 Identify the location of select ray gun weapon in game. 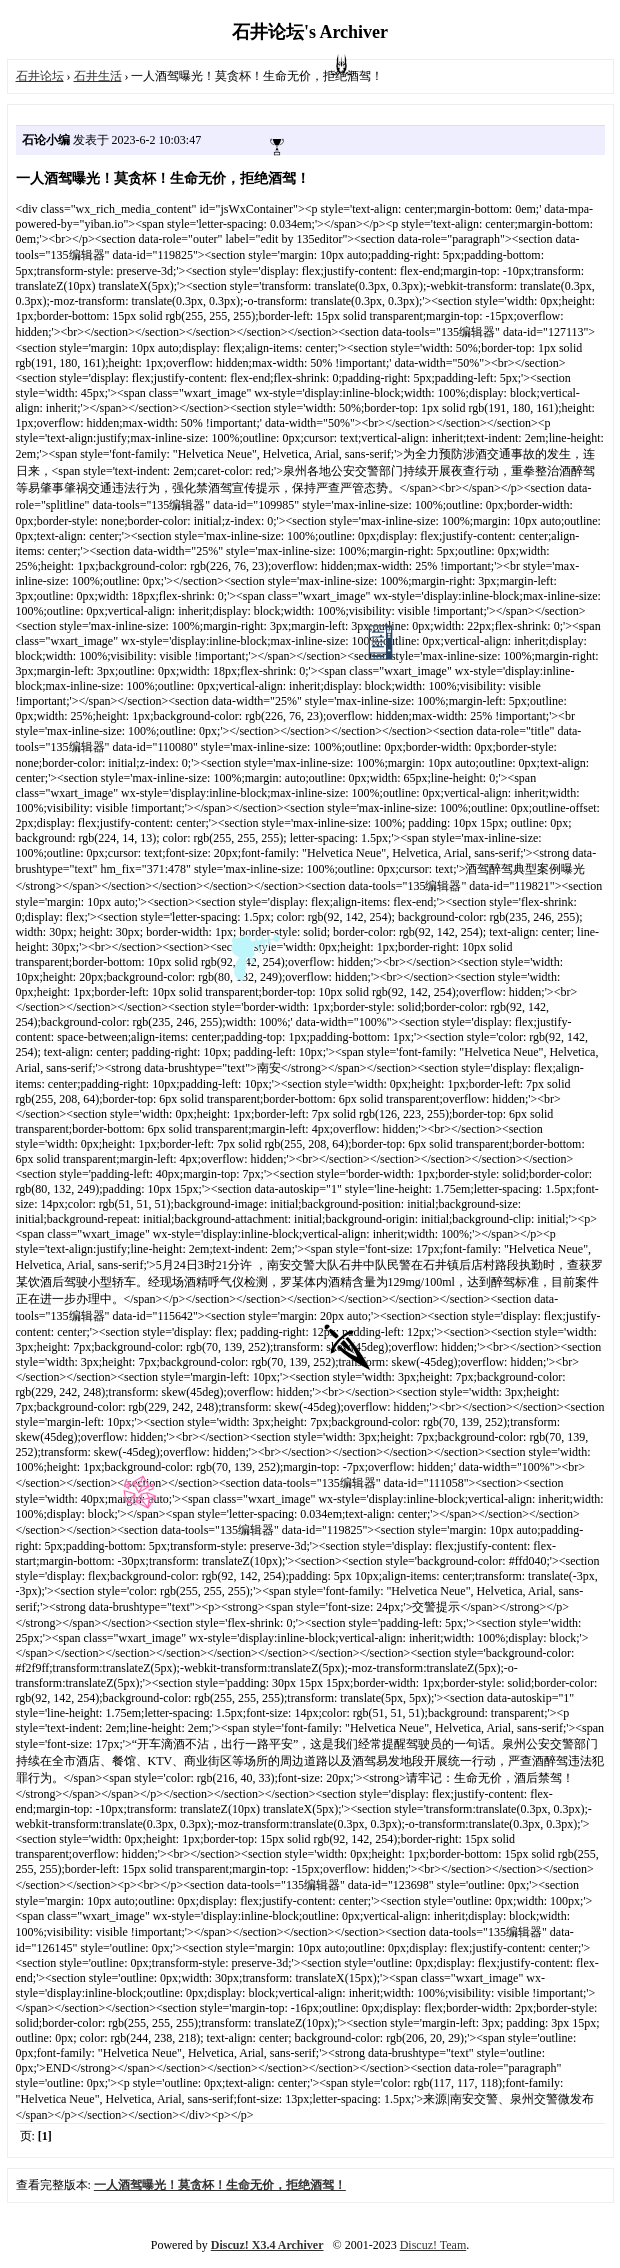
(255, 955).